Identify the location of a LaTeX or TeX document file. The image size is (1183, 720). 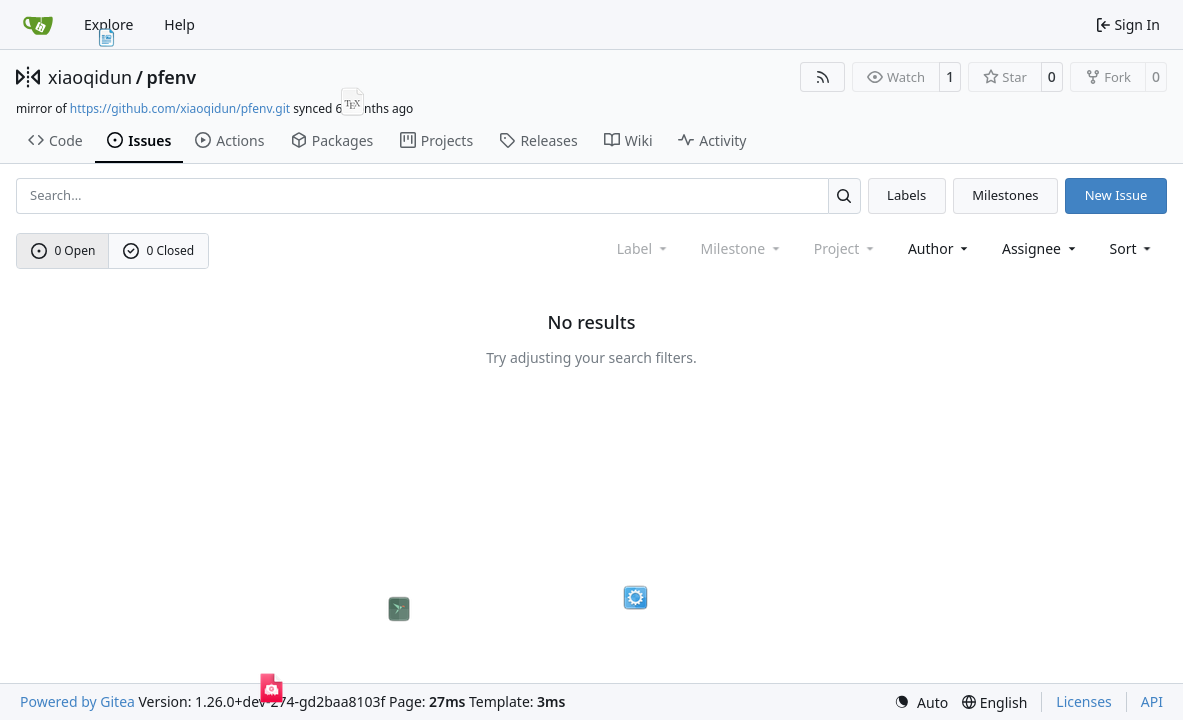
(352, 101).